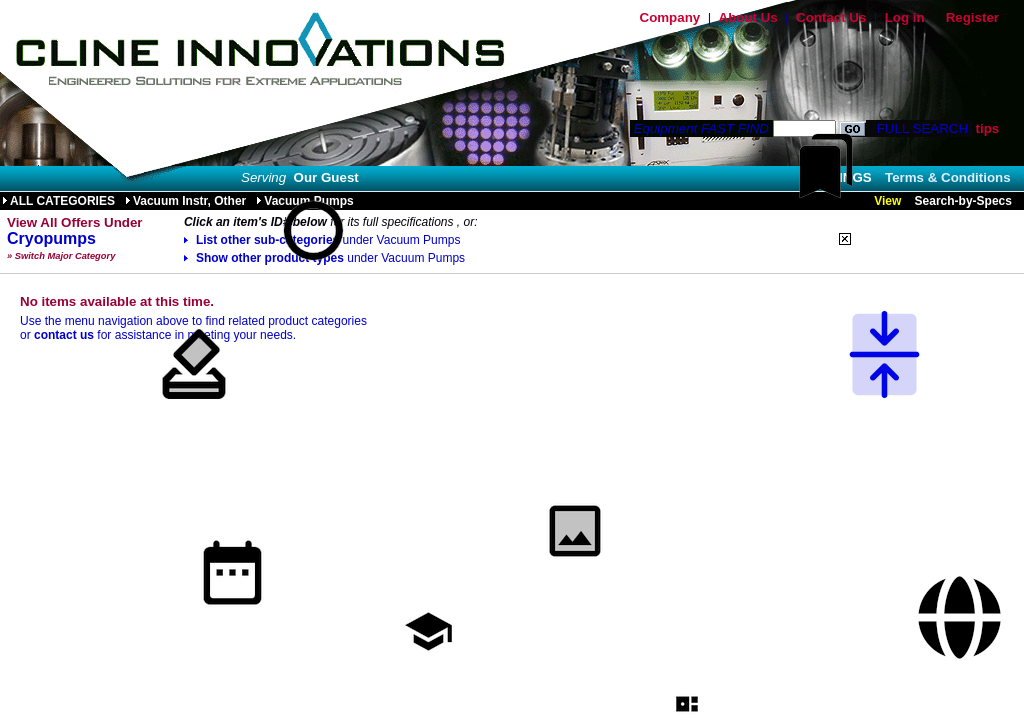 The width and height of the screenshot is (1024, 720). I want to click on access global or international settings, so click(959, 617).